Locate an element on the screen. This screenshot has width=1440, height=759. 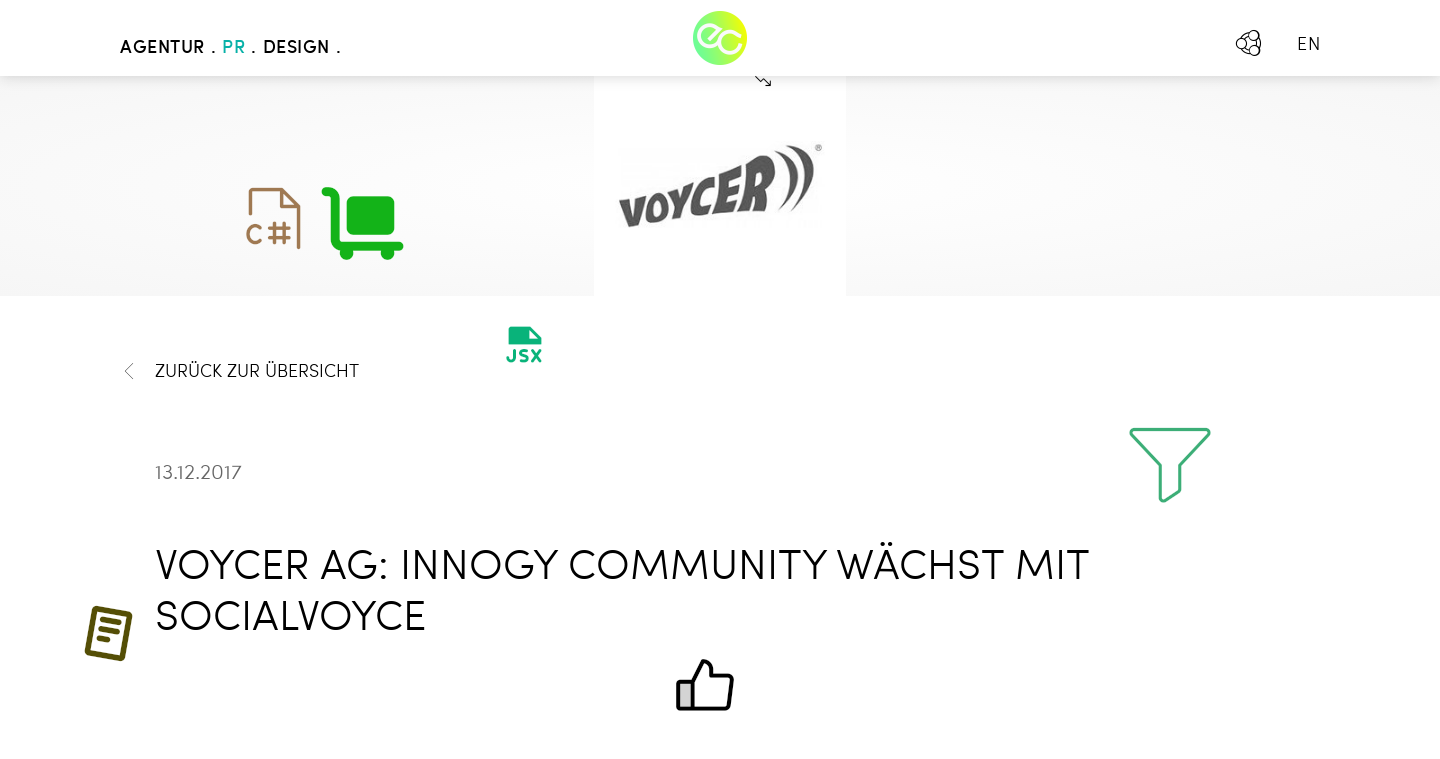
like or approve content is located at coordinates (705, 688).